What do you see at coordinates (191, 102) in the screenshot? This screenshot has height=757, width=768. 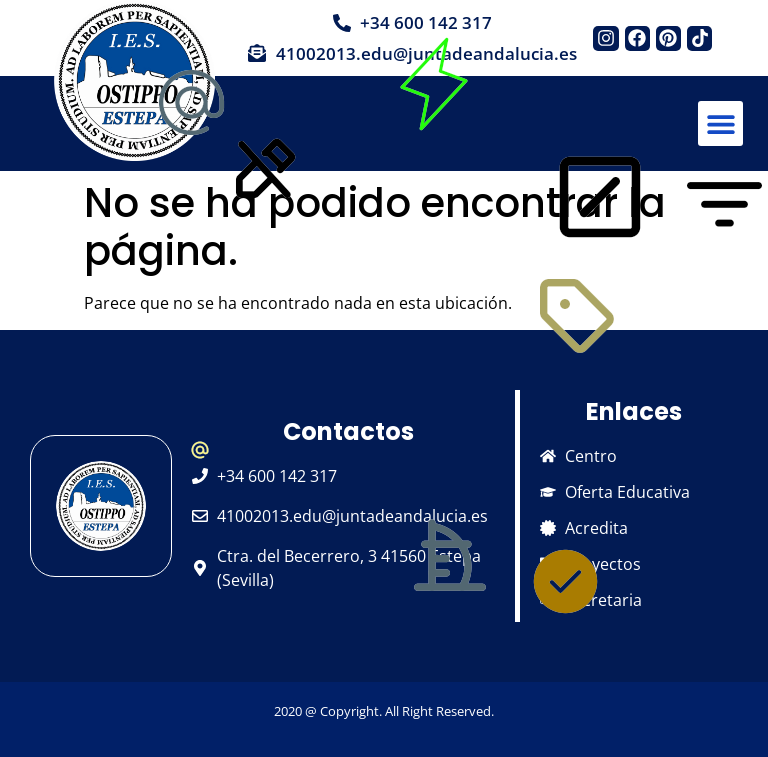 I see `mention or tag a user` at bounding box center [191, 102].